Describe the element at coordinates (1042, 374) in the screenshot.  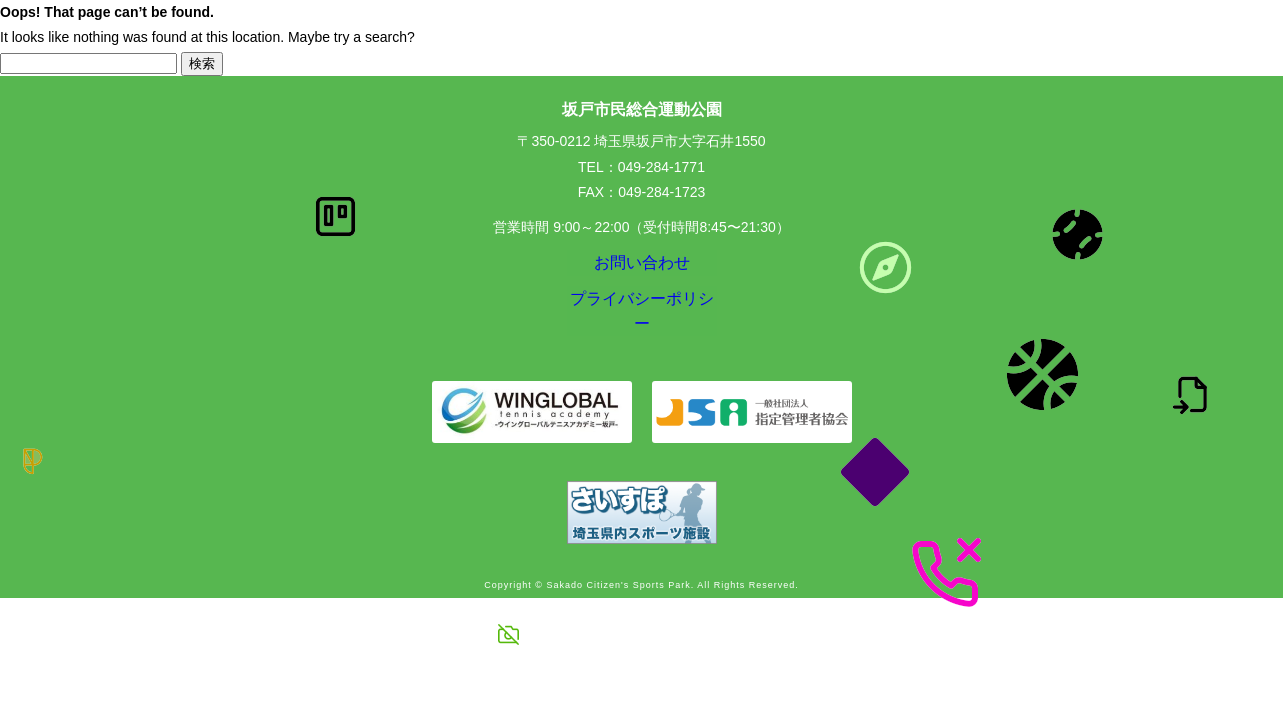
I see `view basketball or sports content` at that location.